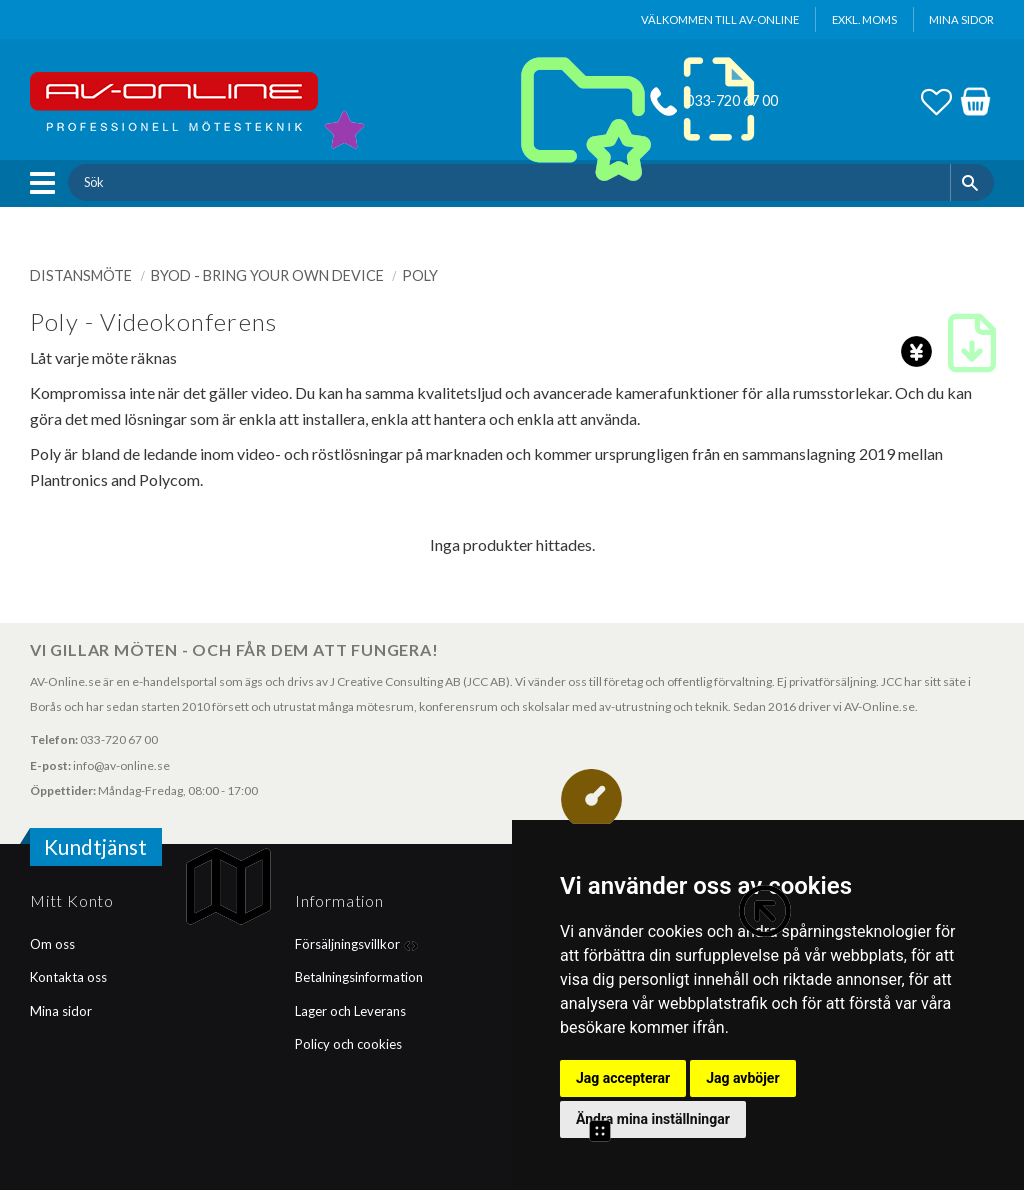 The width and height of the screenshot is (1024, 1190). Describe the element at coordinates (765, 911) in the screenshot. I see `navigate back to previous screen` at that location.